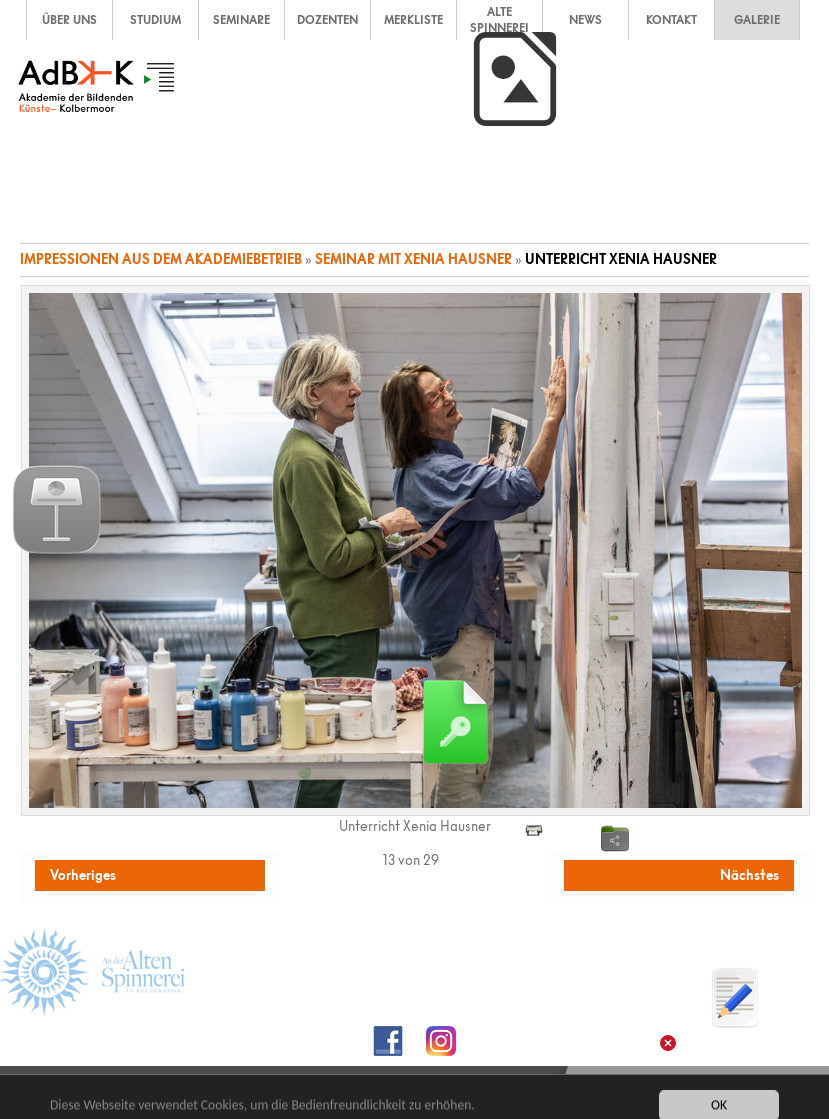 The width and height of the screenshot is (829, 1119). What do you see at coordinates (615, 838) in the screenshot?
I see `access your public shared folder` at bounding box center [615, 838].